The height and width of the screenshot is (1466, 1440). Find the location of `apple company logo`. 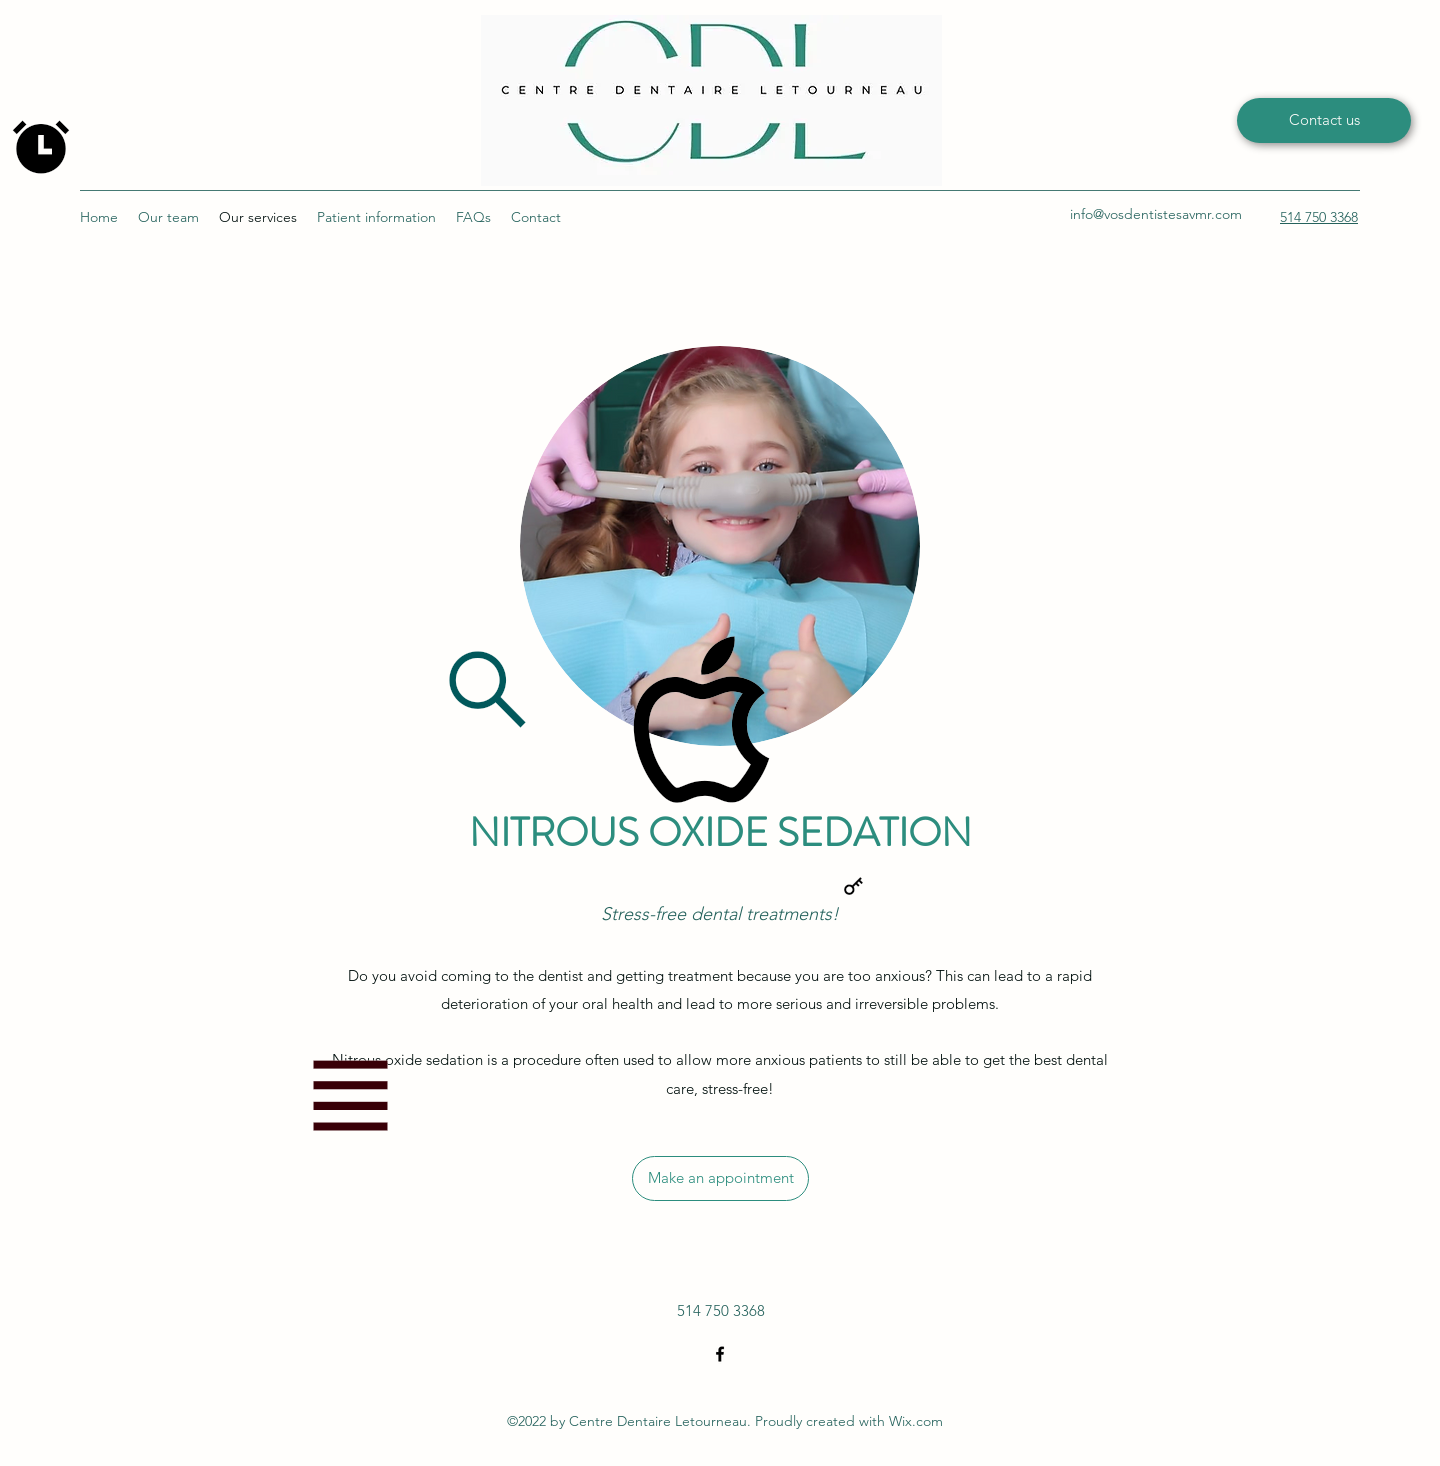

apple company logo is located at coordinates (705, 720).